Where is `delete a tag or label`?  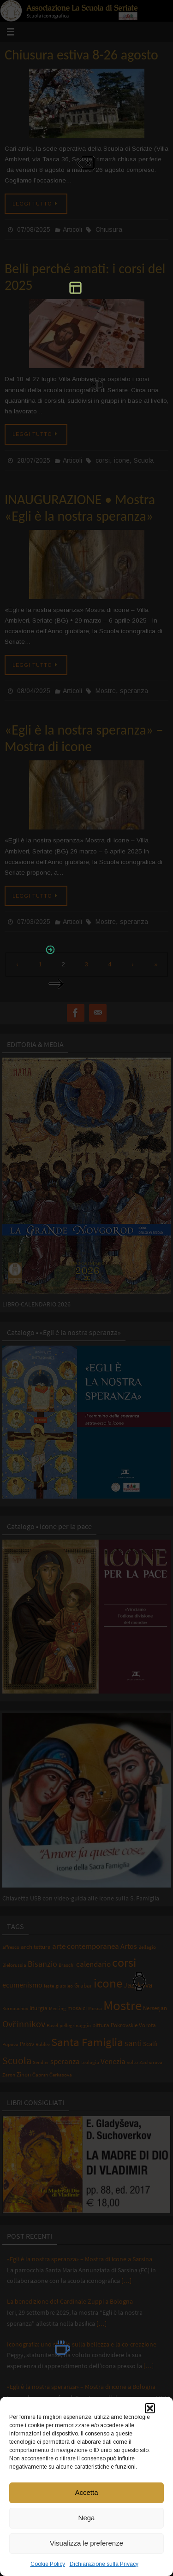 delete a tag or label is located at coordinates (85, 163).